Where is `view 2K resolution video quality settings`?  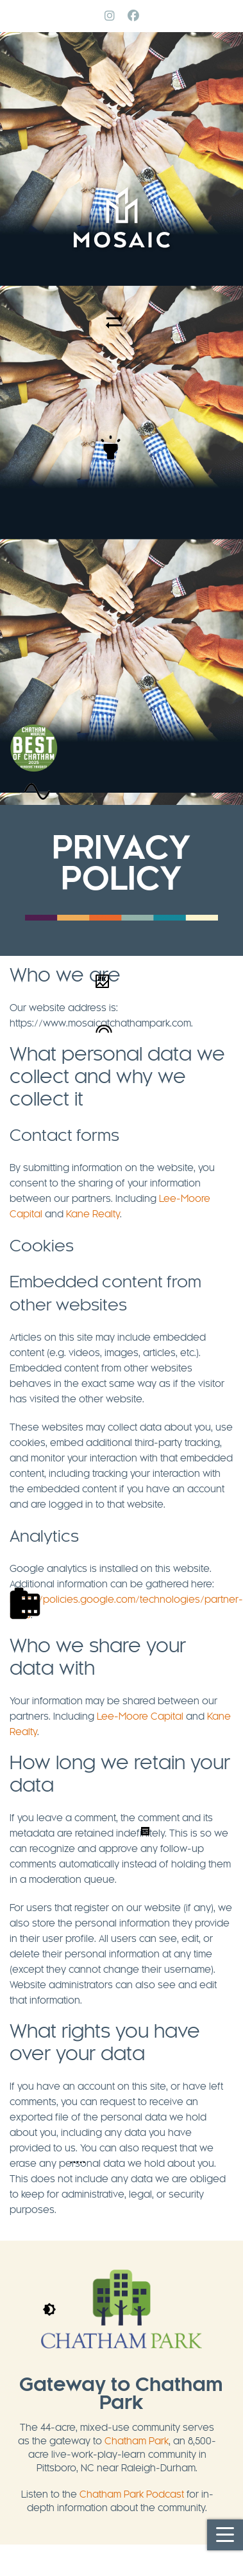
view 2K resolution video quality settings is located at coordinates (102, 981).